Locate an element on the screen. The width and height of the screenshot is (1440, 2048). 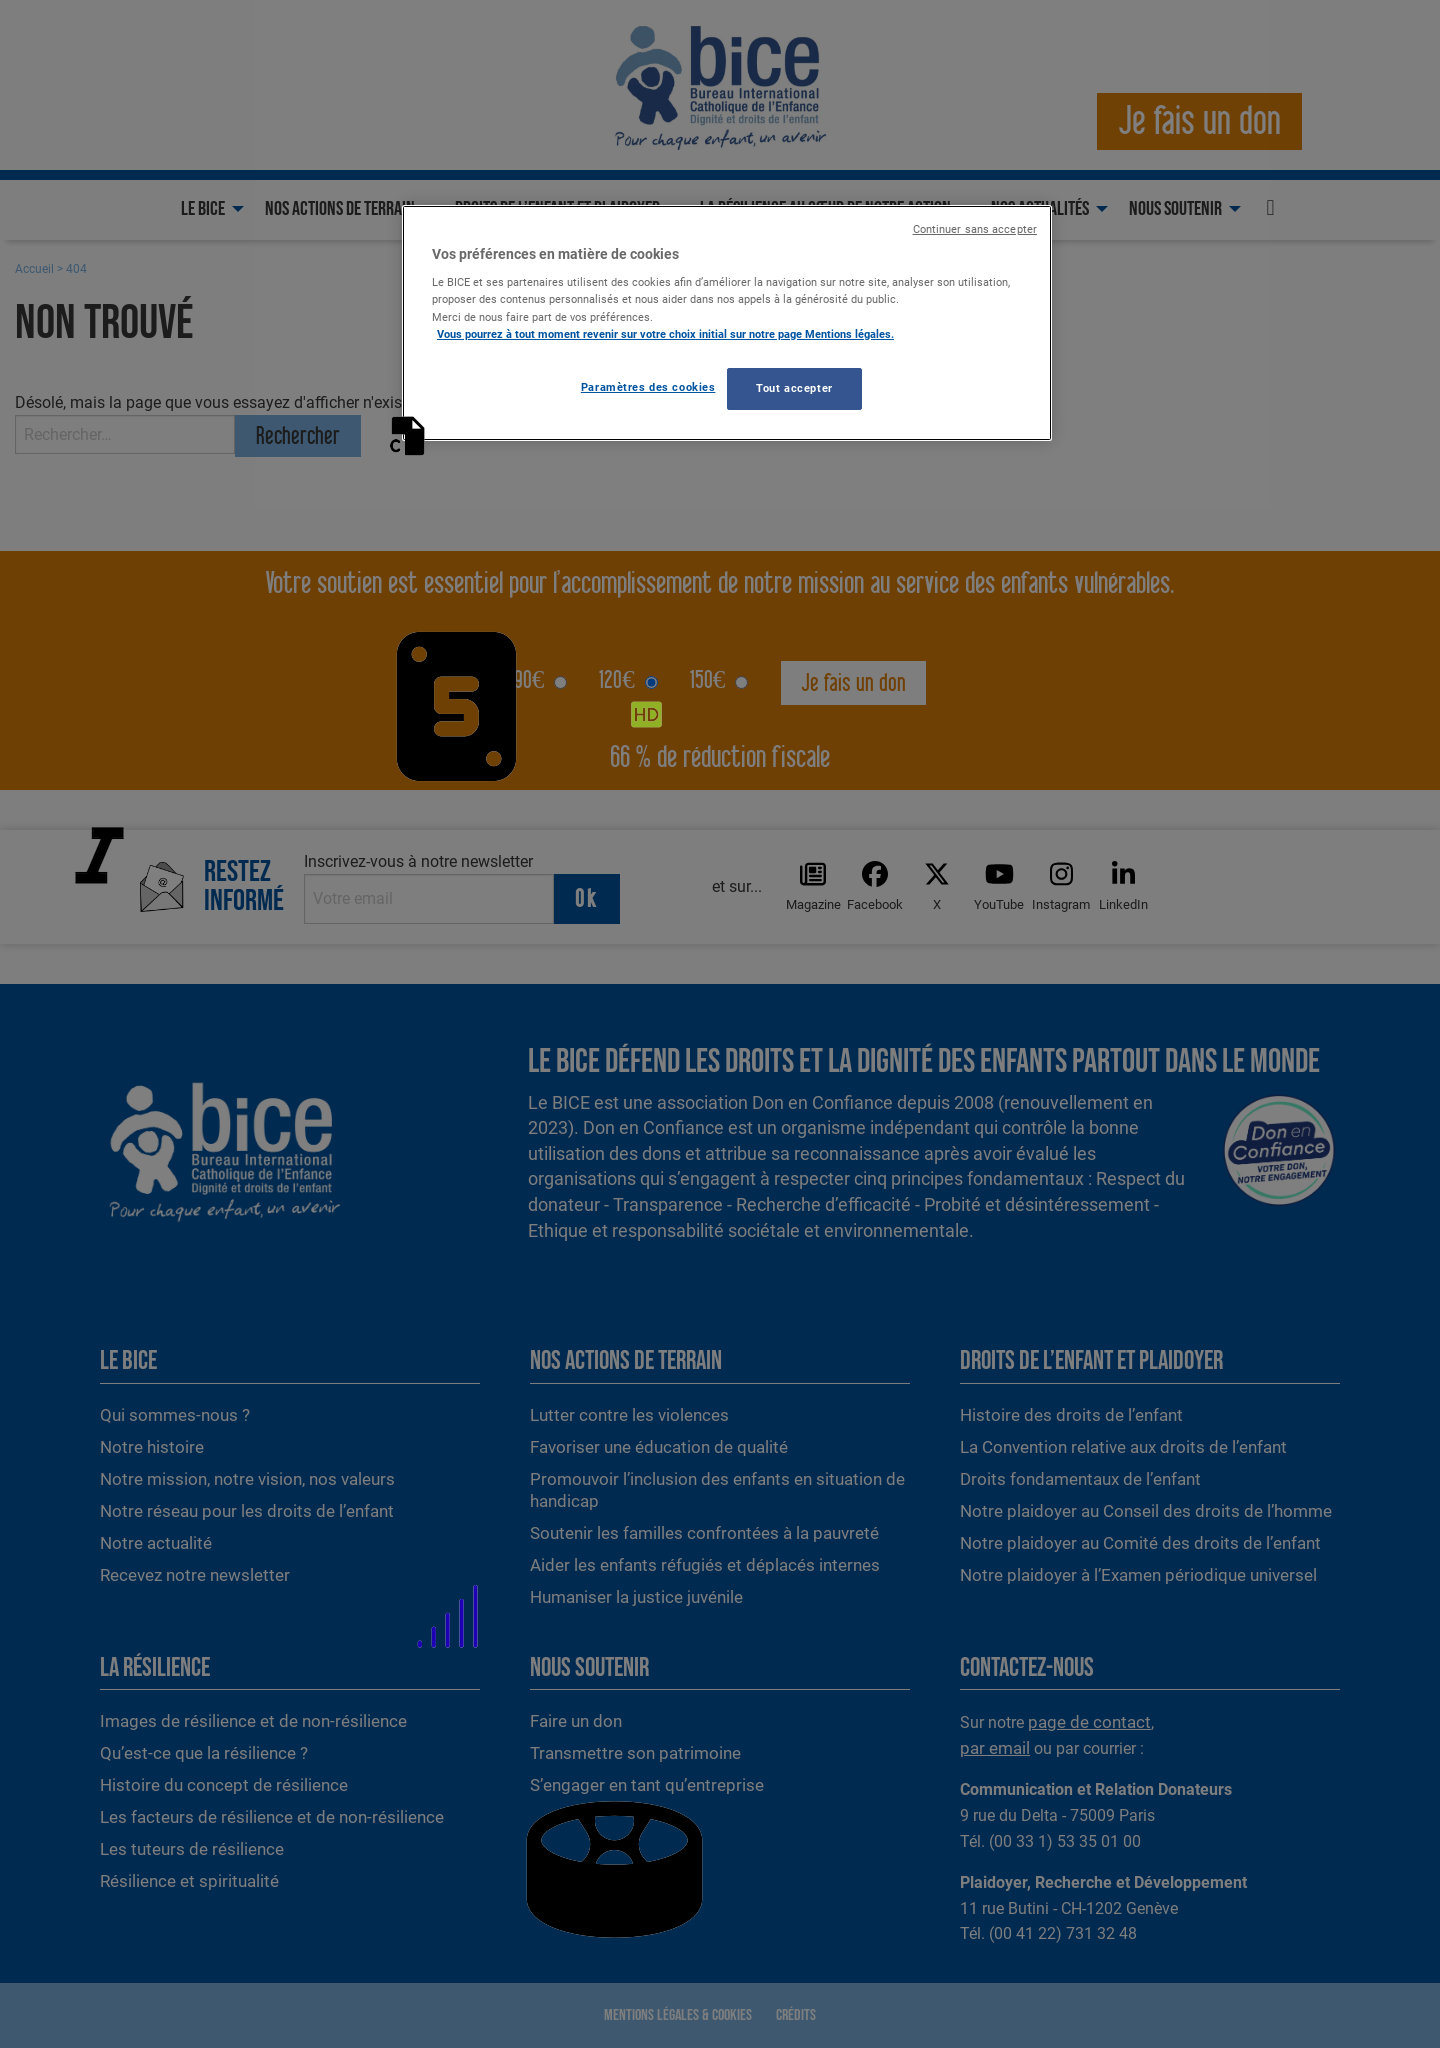
a C programming language source file is located at coordinates (408, 436).